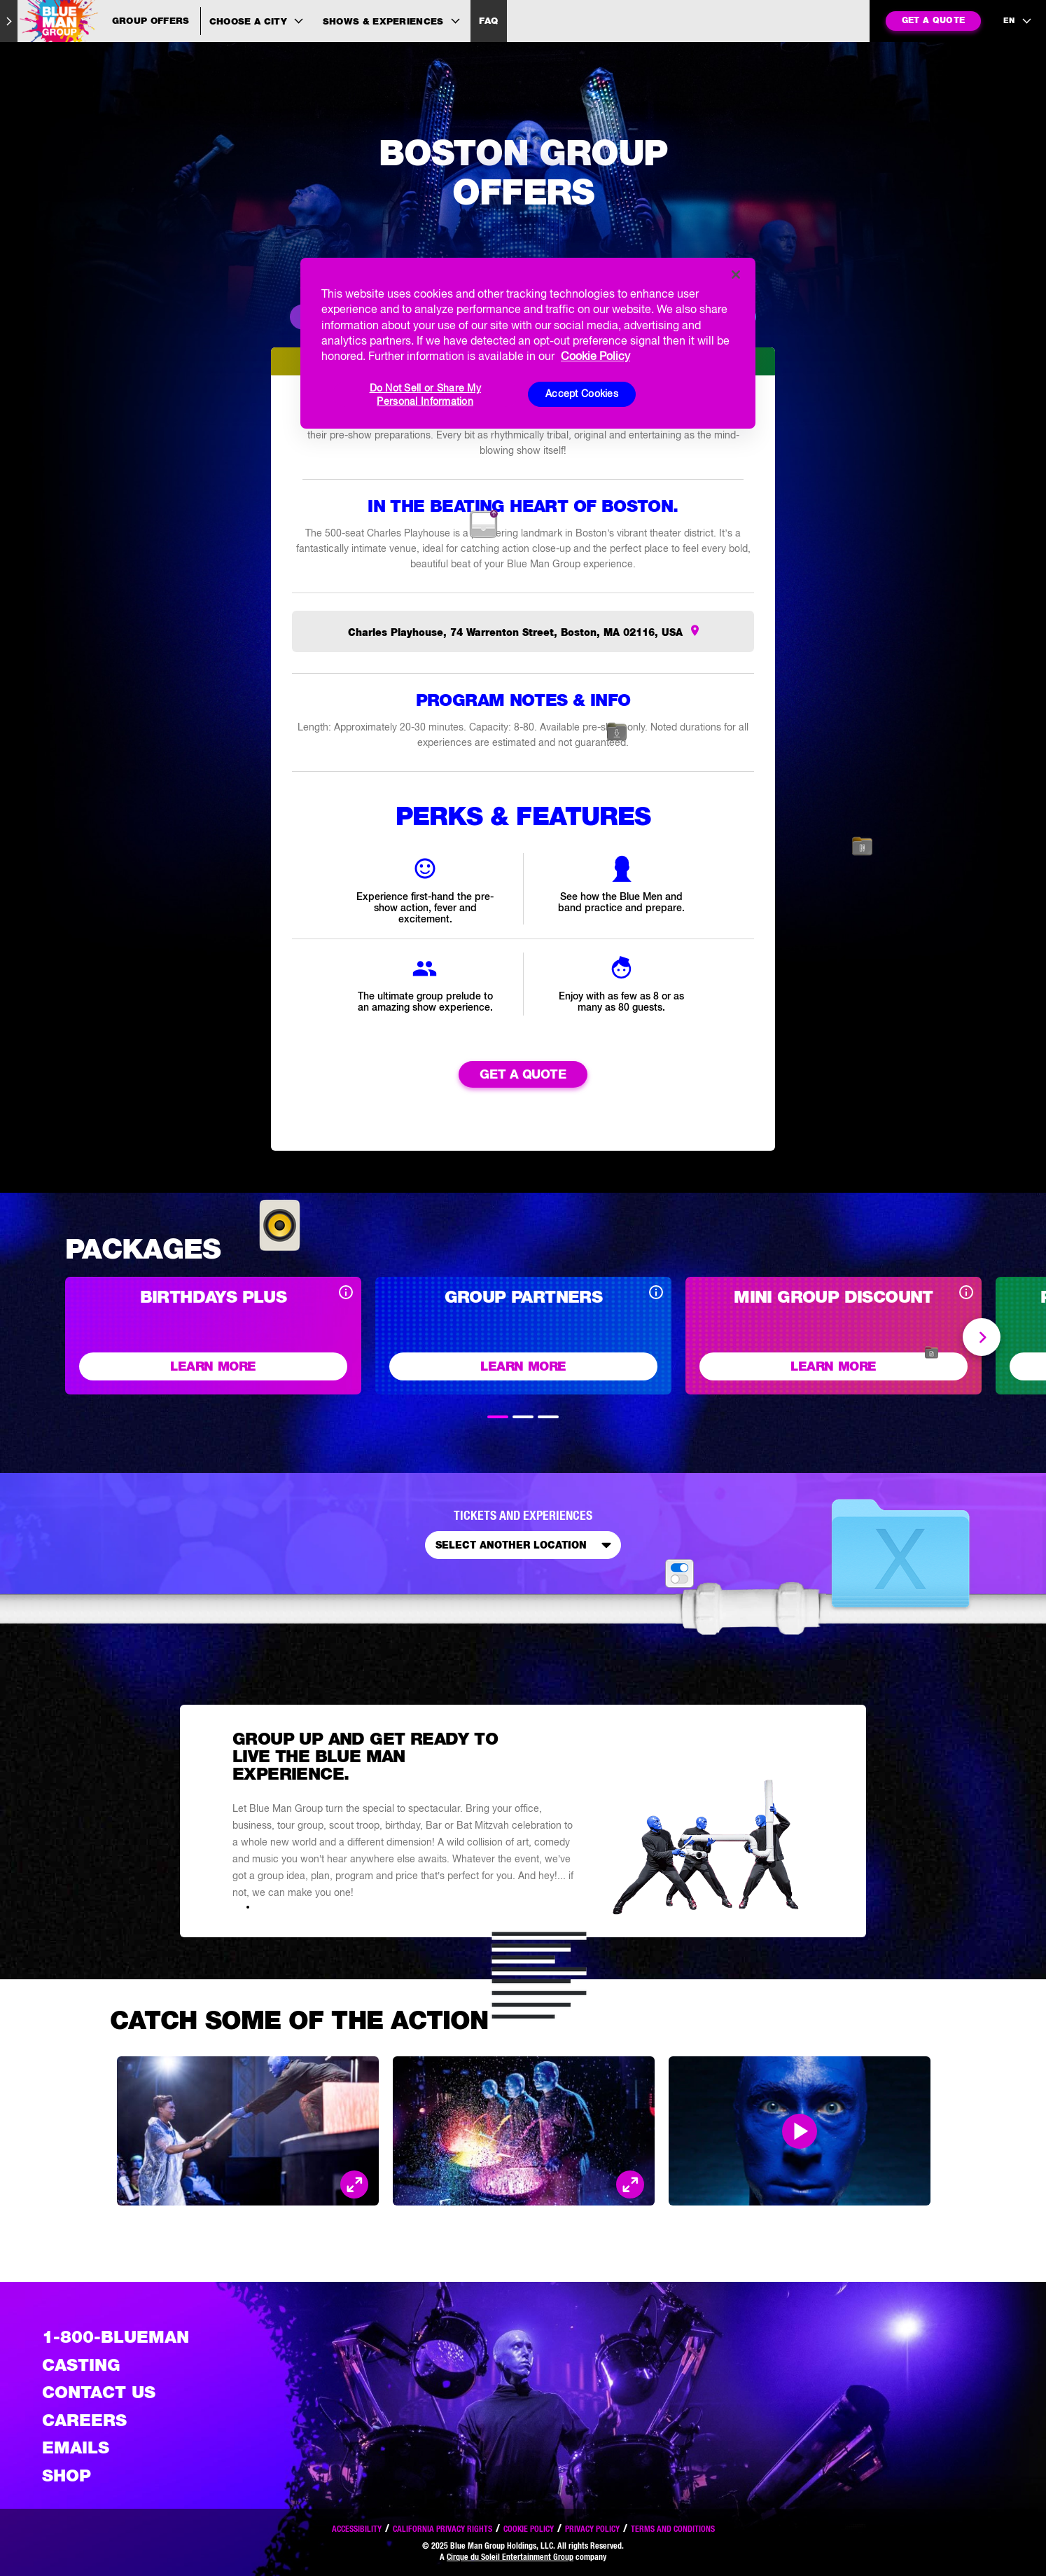 The height and width of the screenshot is (2576, 1046). Describe the element at coordinates (862, 845) in the screenshot. I see `open templates folder` at that location.